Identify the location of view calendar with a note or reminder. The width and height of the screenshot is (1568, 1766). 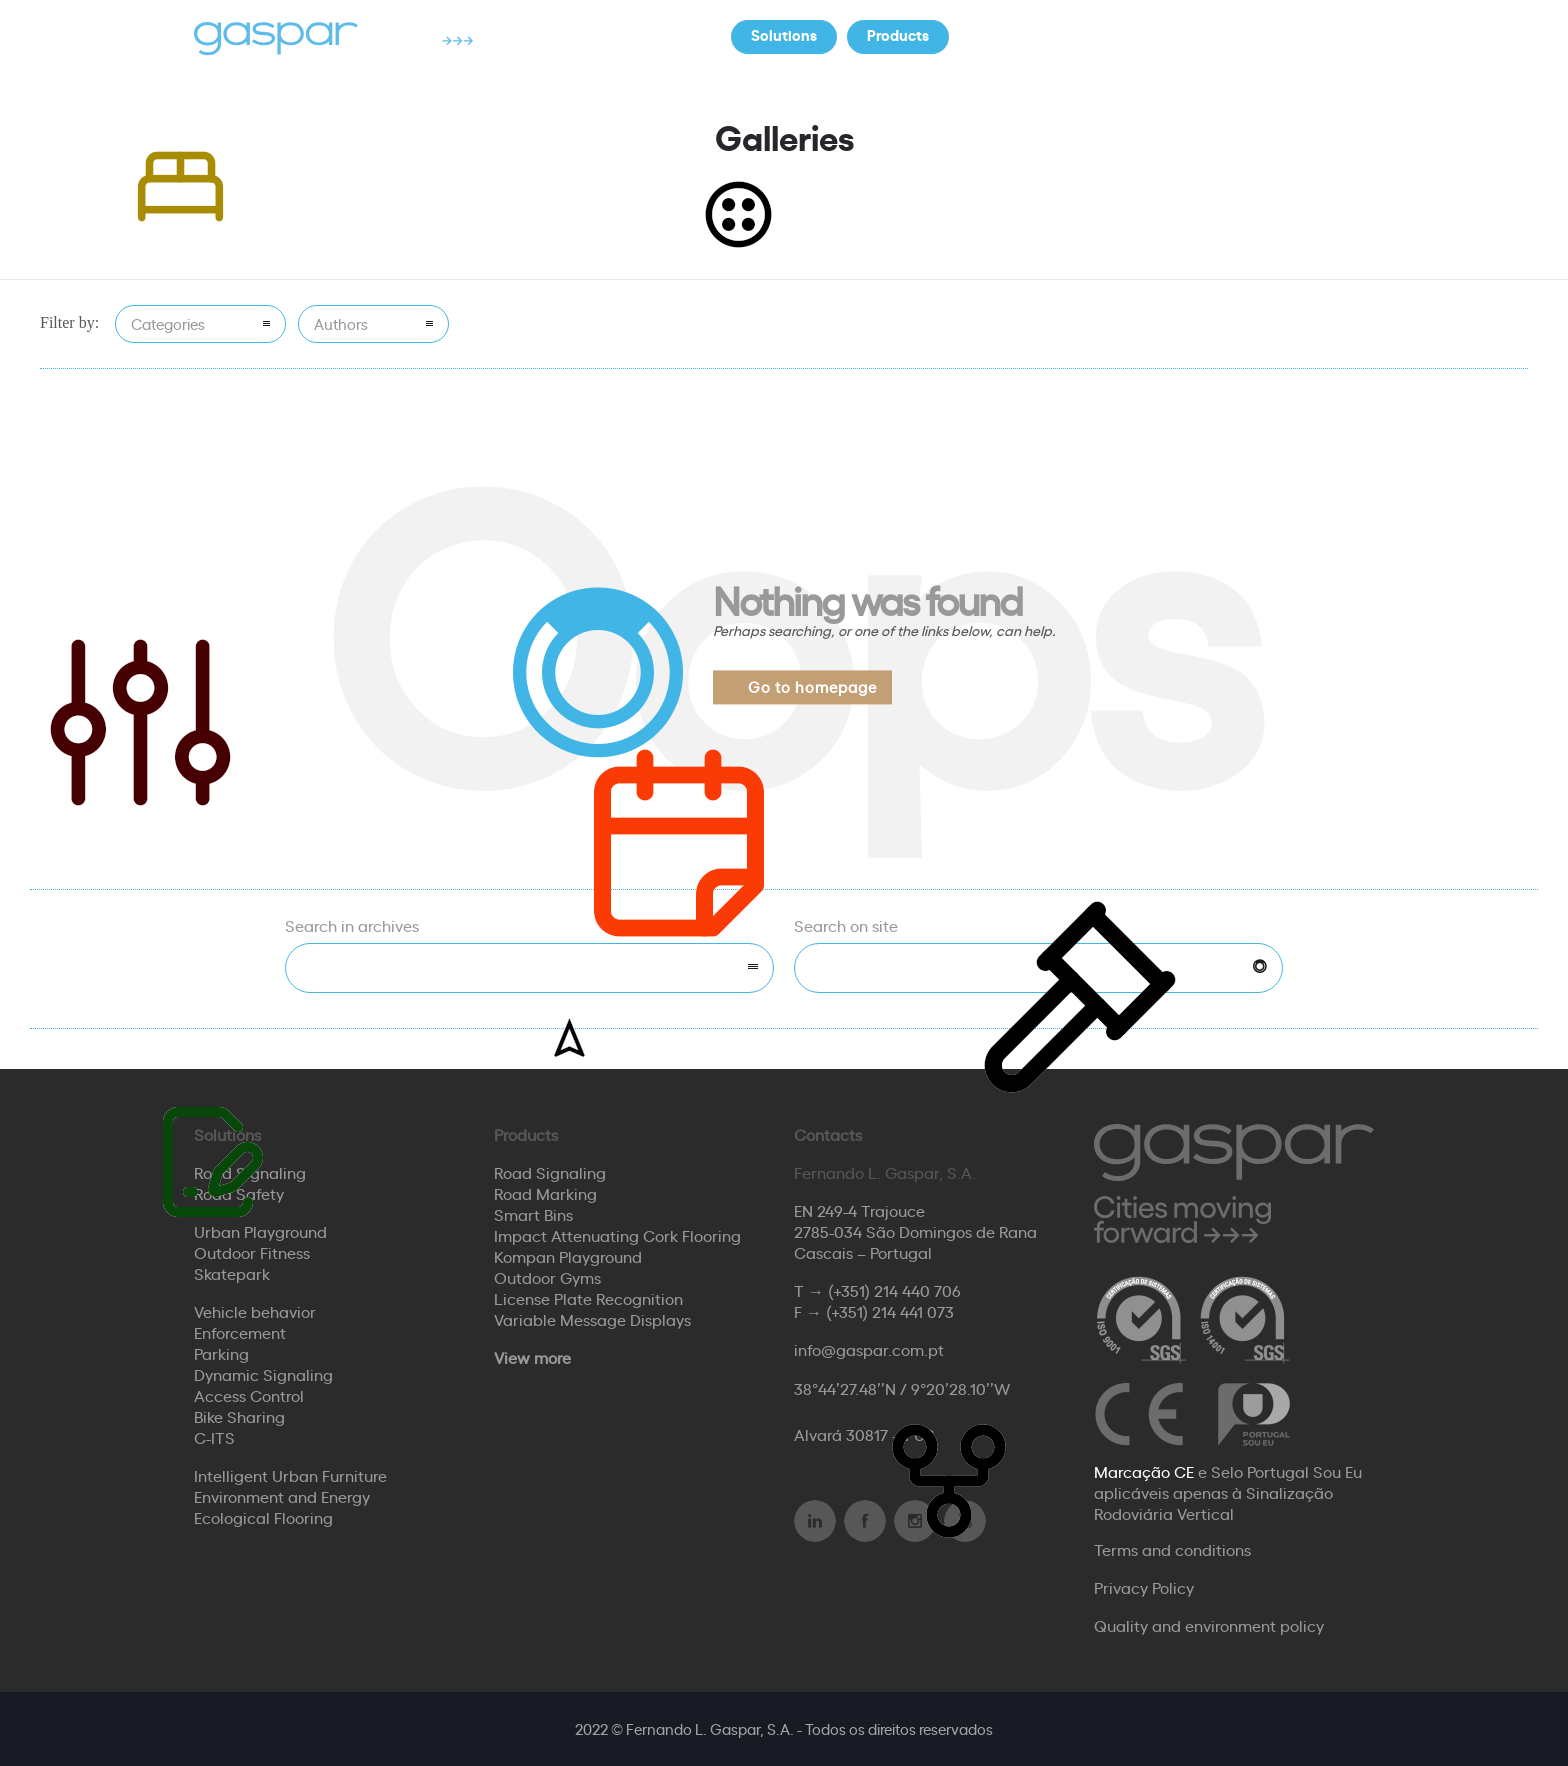
(679, 843).